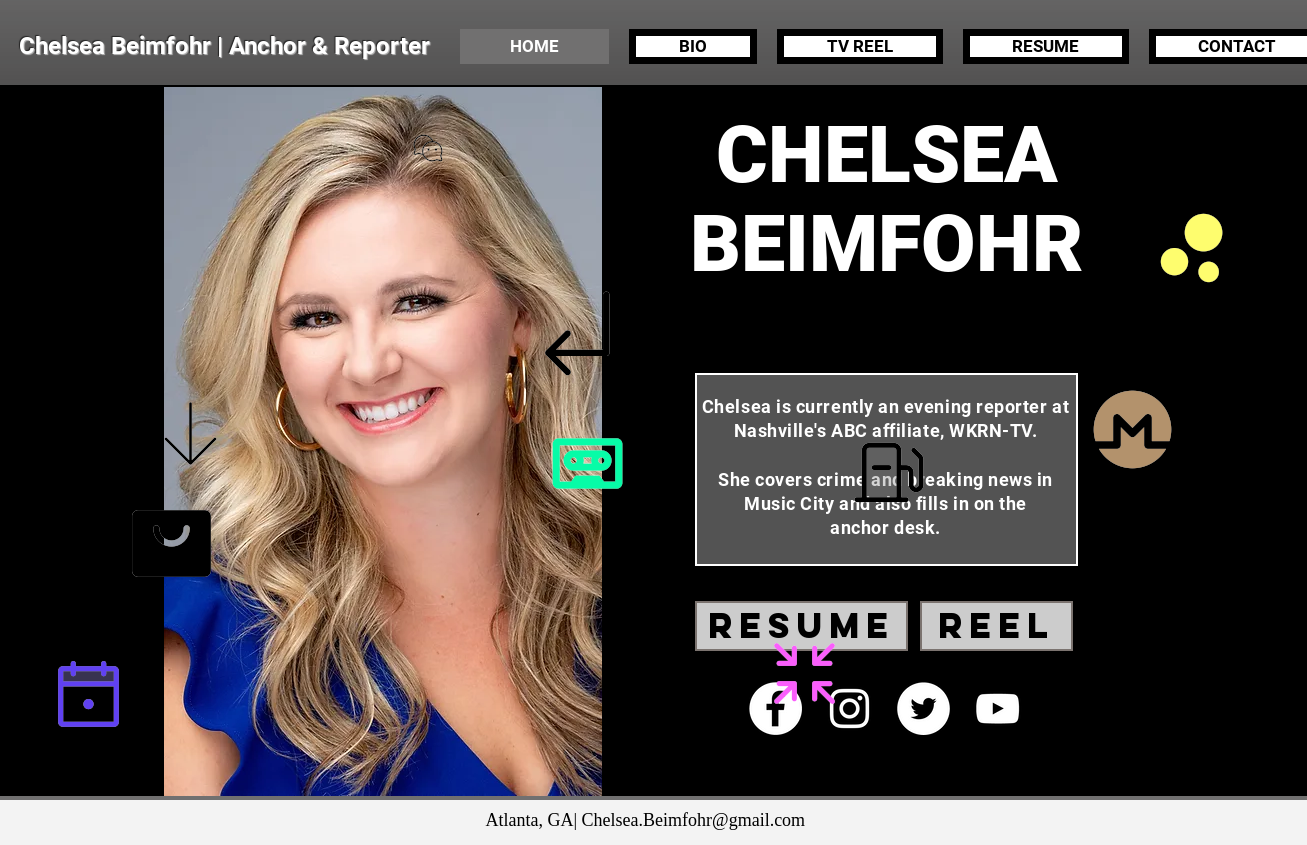  I want to click on view your shopping bag, so click(171, 543).